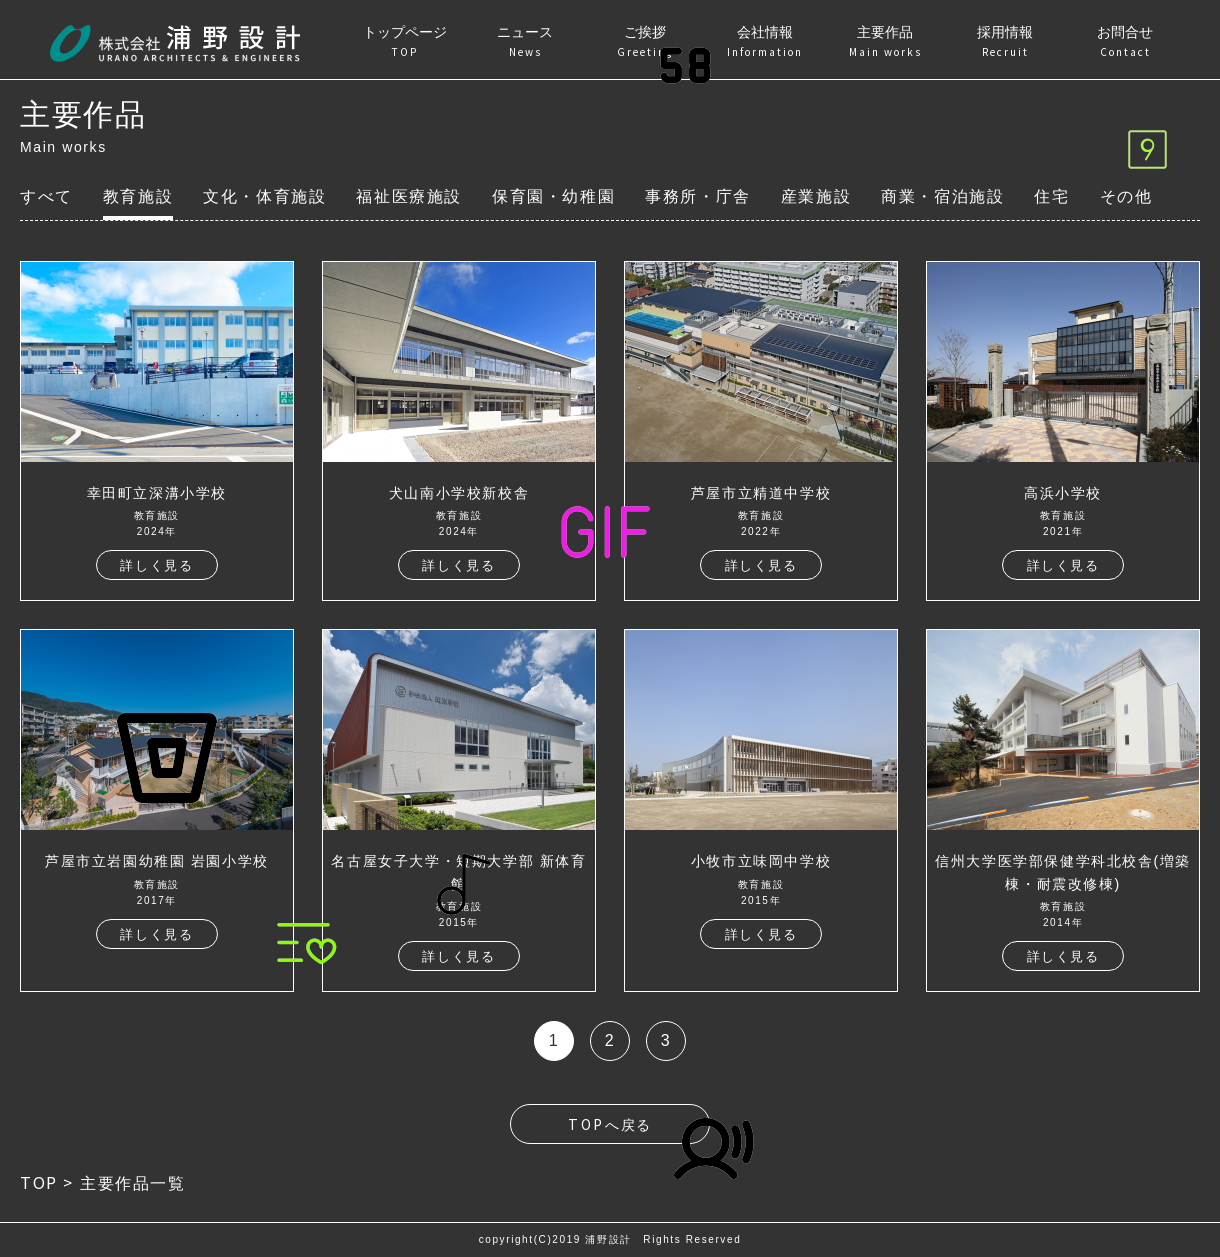 The height and width of the screenshot is (1257, 1220). What do you see at coordinates (685, 65) in the screenshot?
I see `indicates item number 58 in a list or sequence` at bounding box center [685, 65].